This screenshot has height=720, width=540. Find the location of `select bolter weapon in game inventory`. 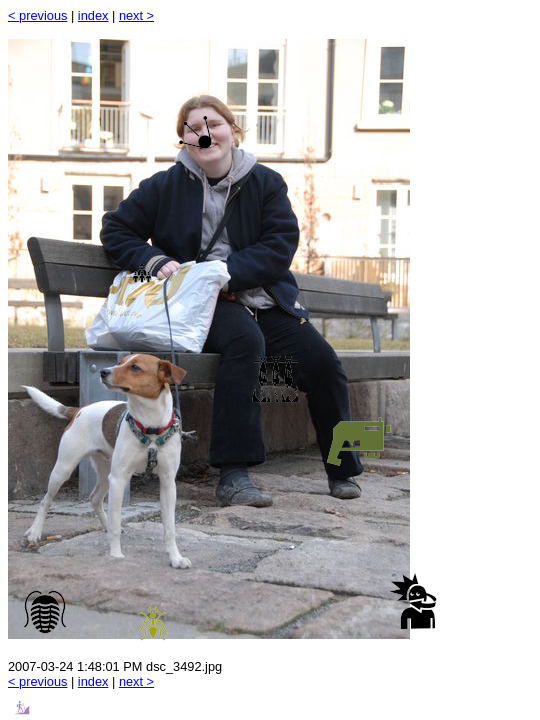

select bolter weapon in game inventory is located at coordinates (358, 442).